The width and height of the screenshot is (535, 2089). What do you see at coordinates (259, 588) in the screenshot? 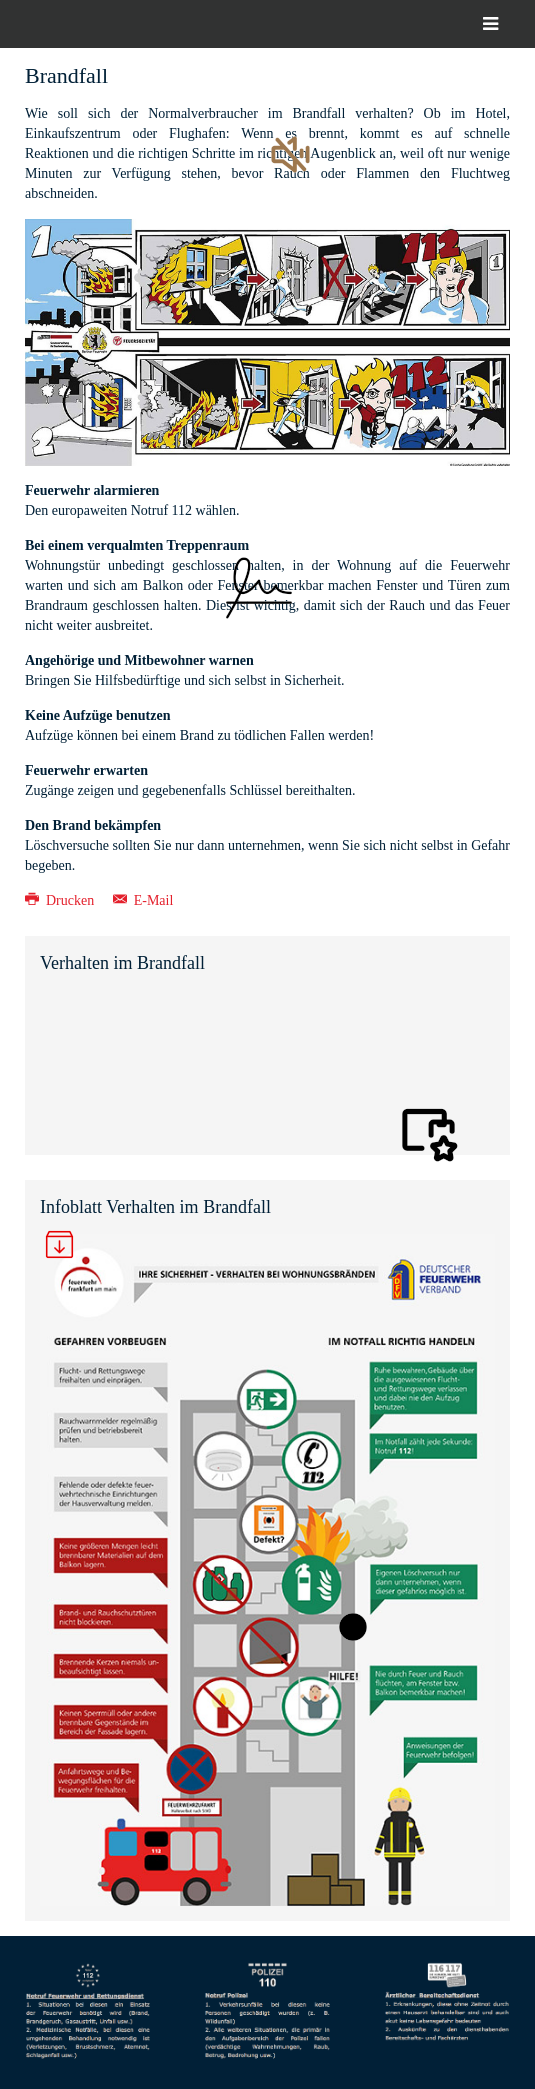
I see `add your signature to a document` at bounding box center [259, 588].